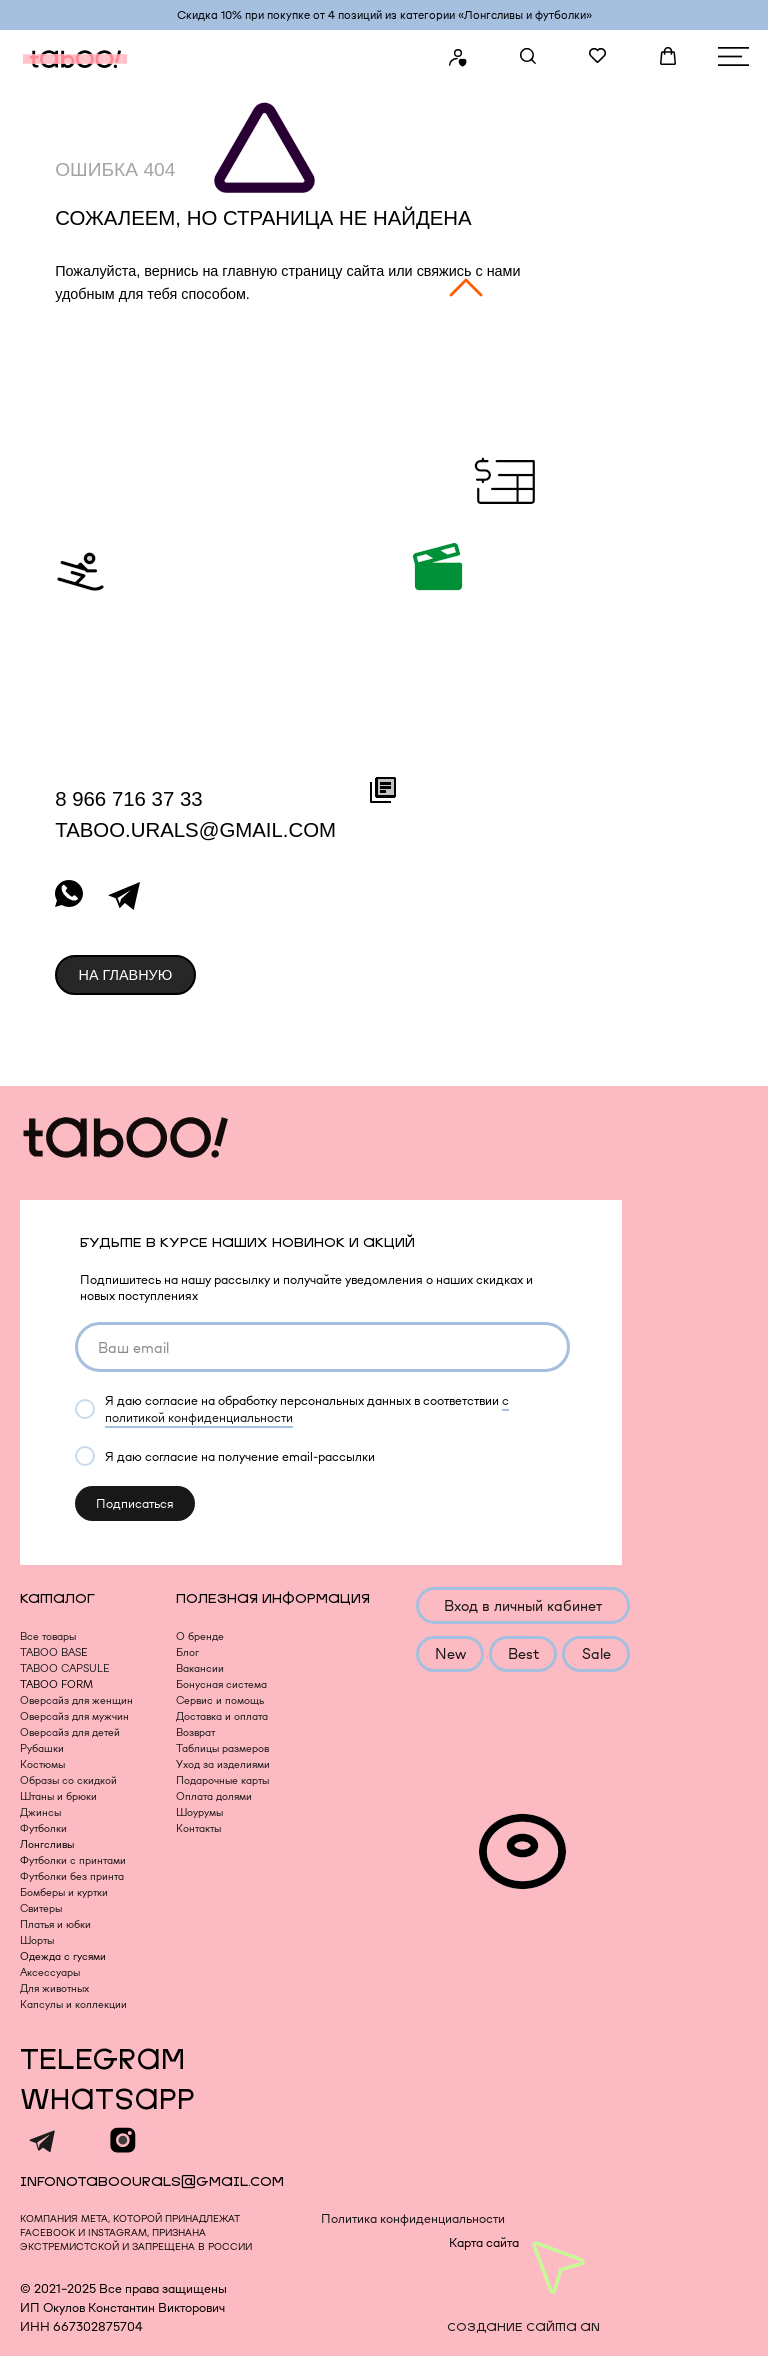  Describe the element at coordinates (506, 482) in the screenshot. I see `view invoice details` at that location.